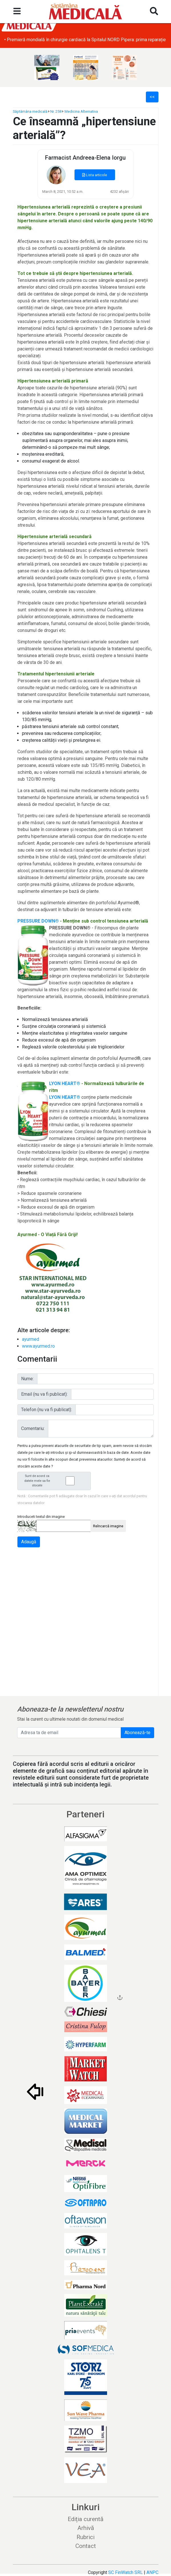 The width and height of the screenshot is (171, 2576). I want to click on go back to the previous screen, so click(36, 2092).